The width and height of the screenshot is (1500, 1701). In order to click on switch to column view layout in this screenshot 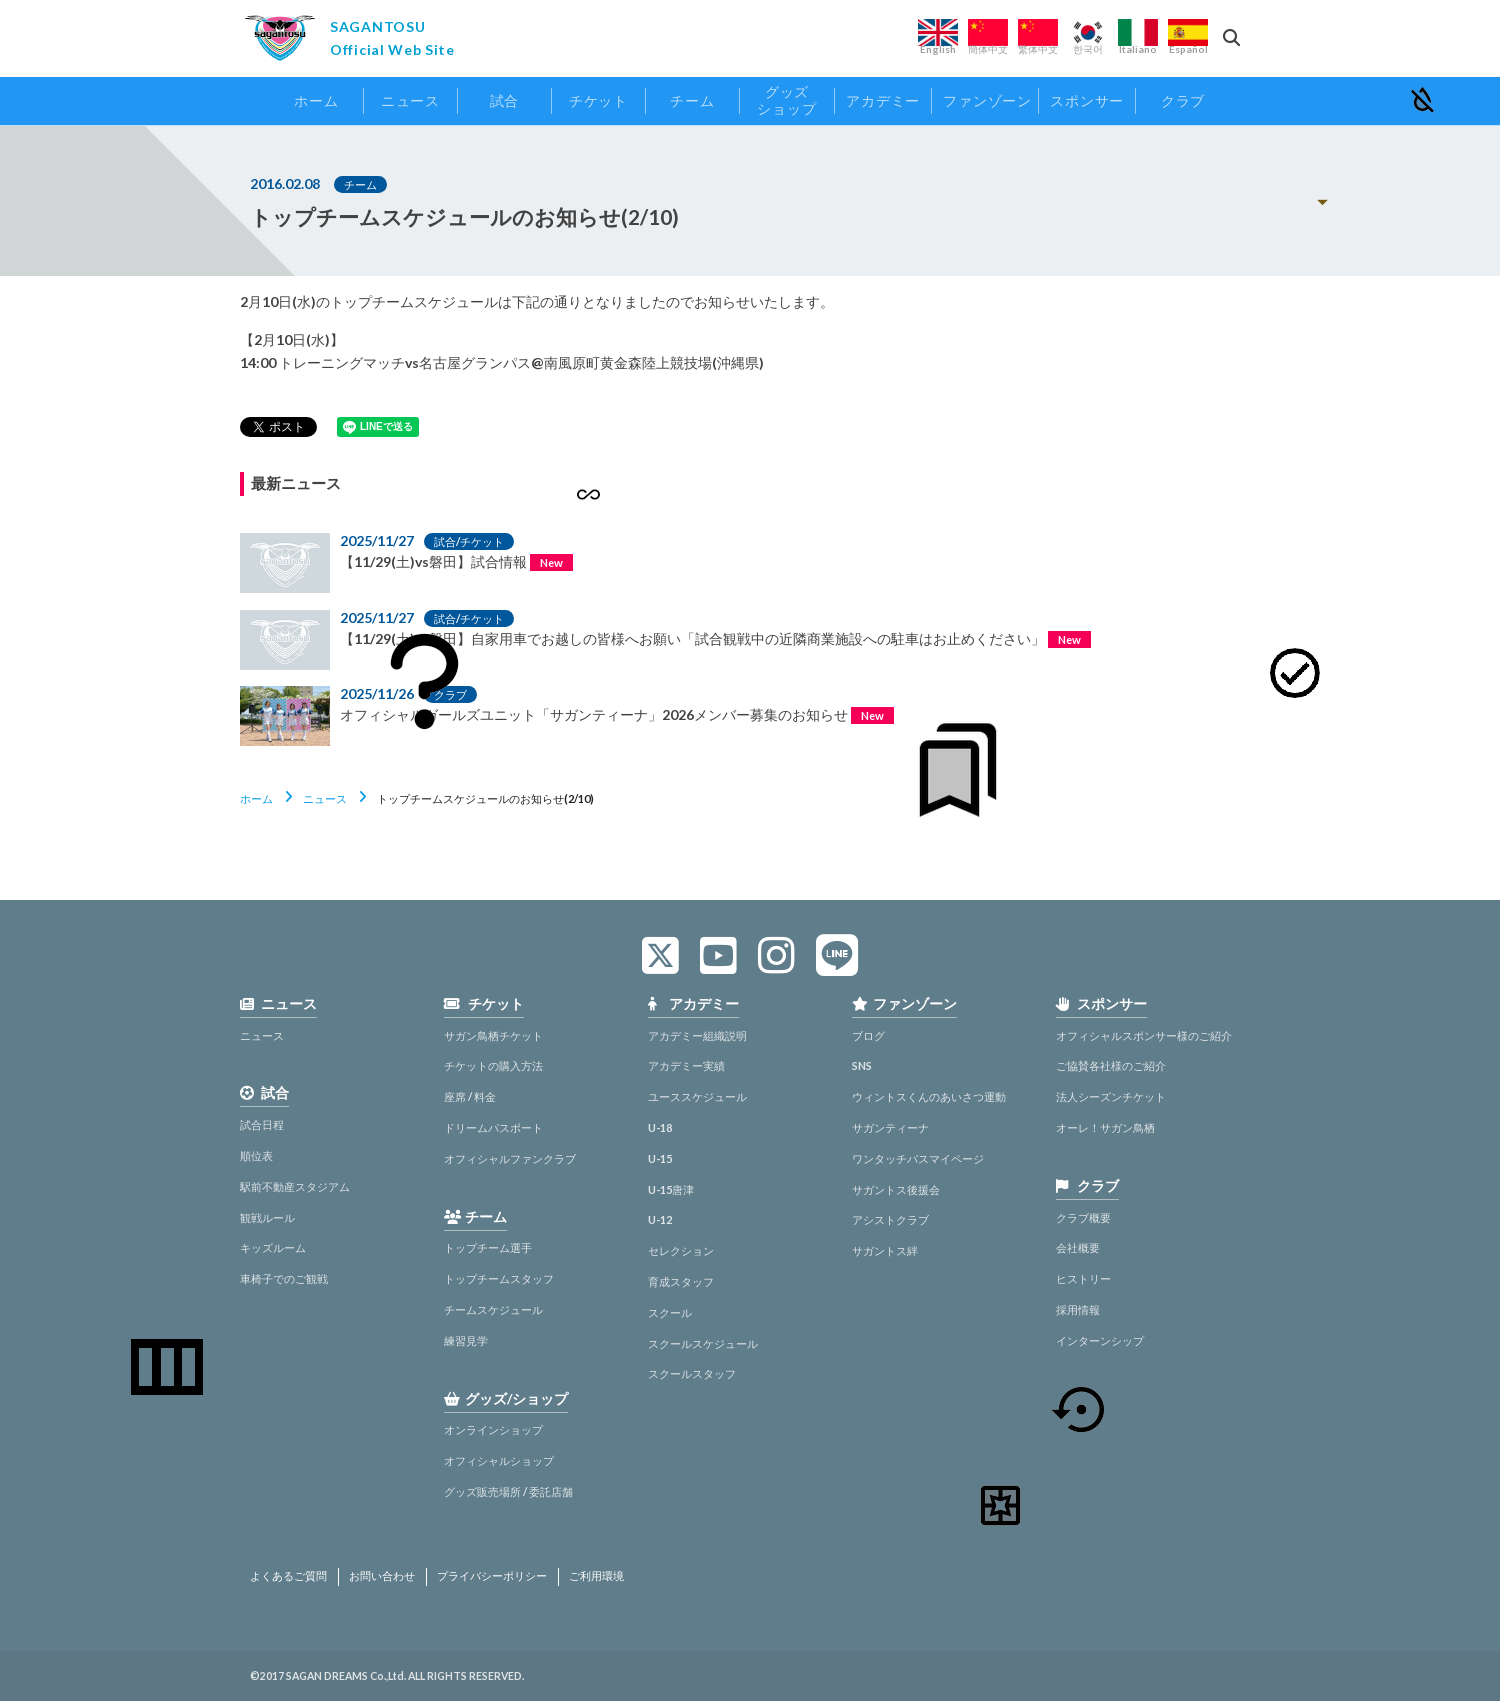, I will do `click(165, 1369)`.